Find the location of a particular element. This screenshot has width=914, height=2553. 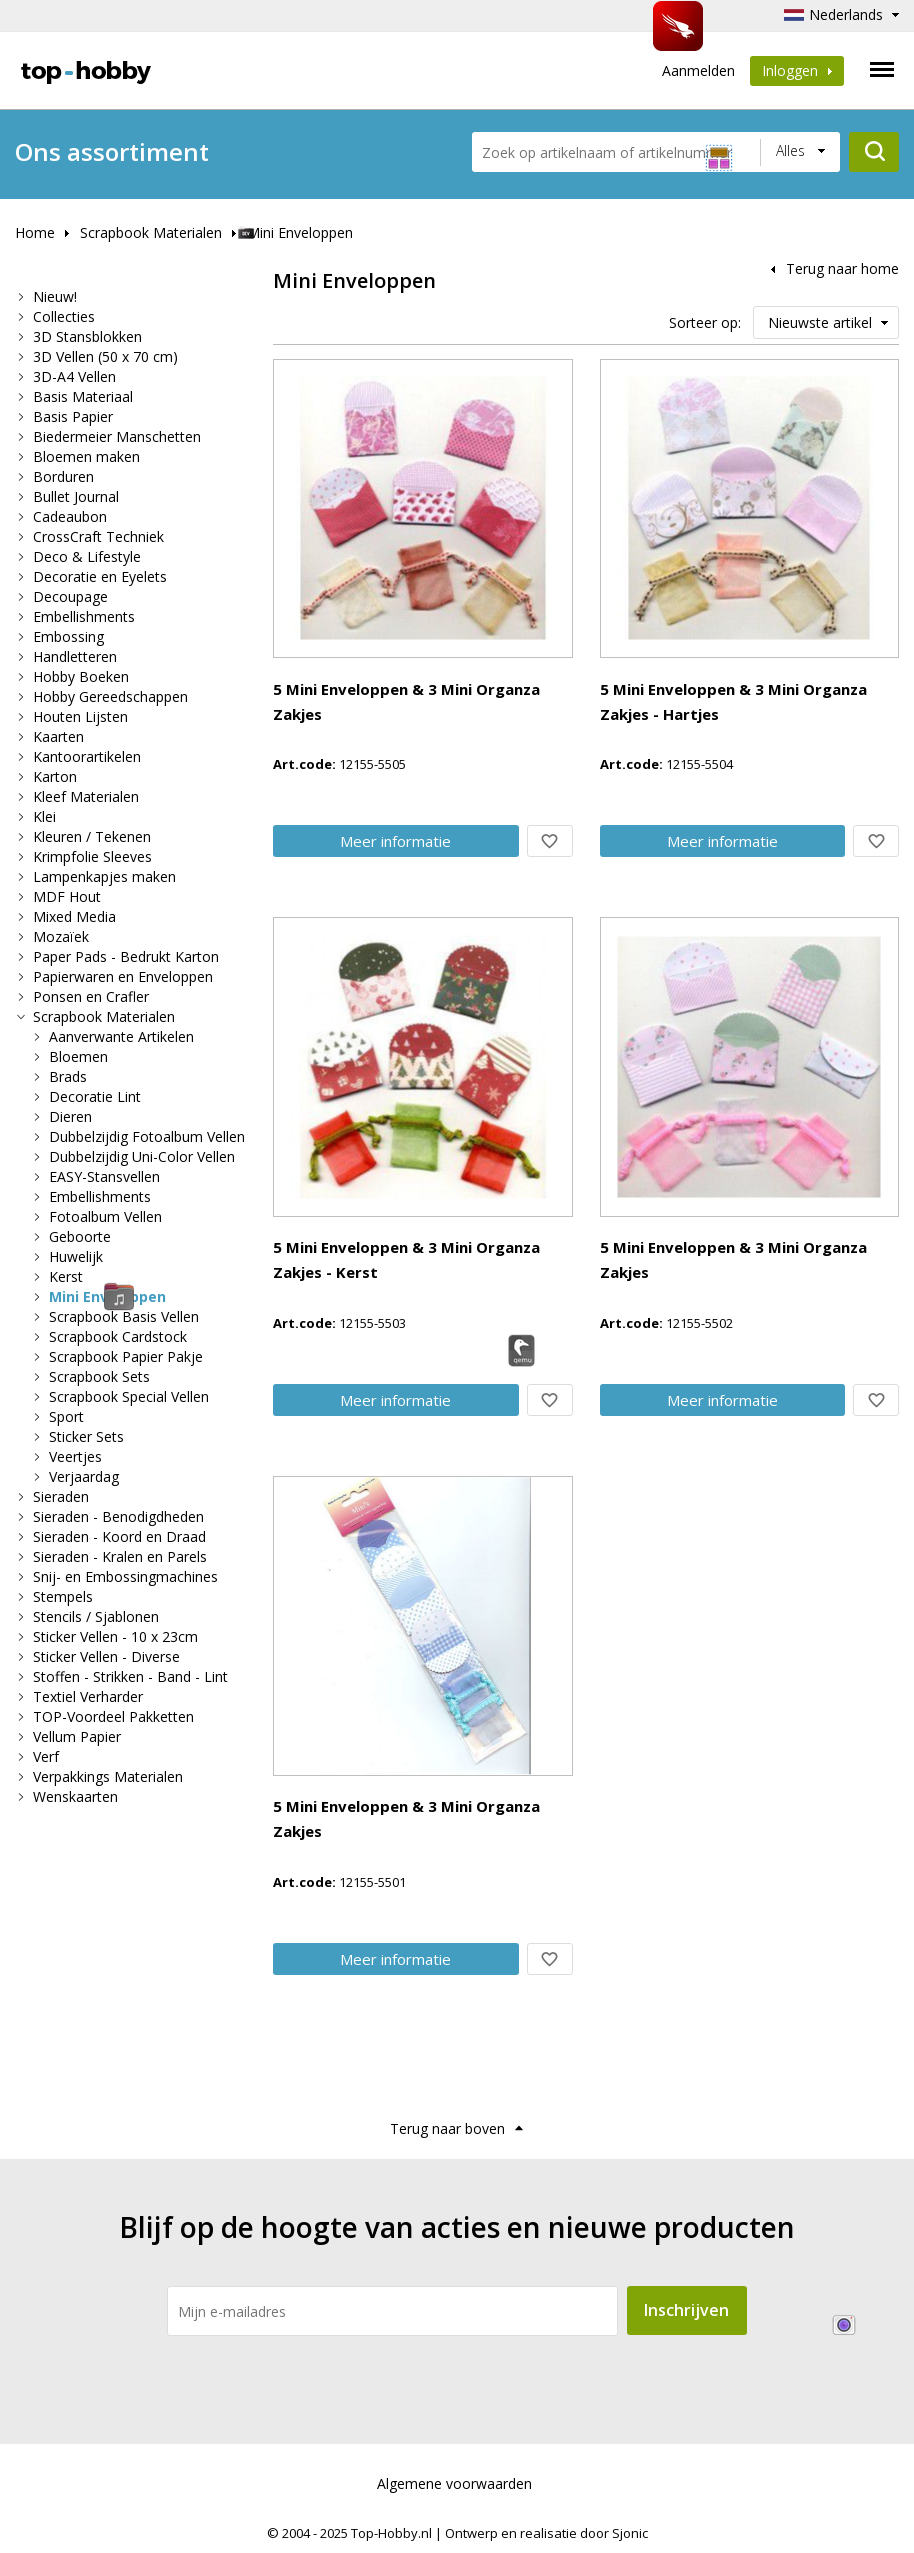

select all items in the current view is located at coordinates (719, 158).